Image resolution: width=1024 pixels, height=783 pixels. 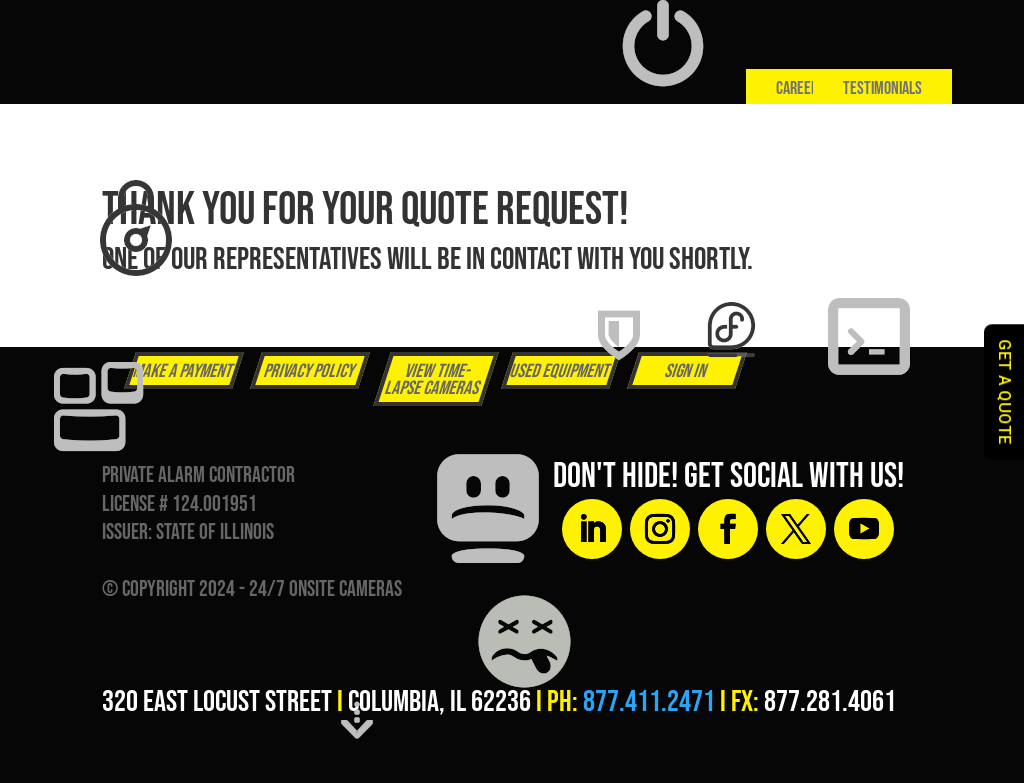 What do you see at coordinates (488, 505) in the screenshot?
I see `indicates a system error or computer failure` at bounding box center [488, 505].